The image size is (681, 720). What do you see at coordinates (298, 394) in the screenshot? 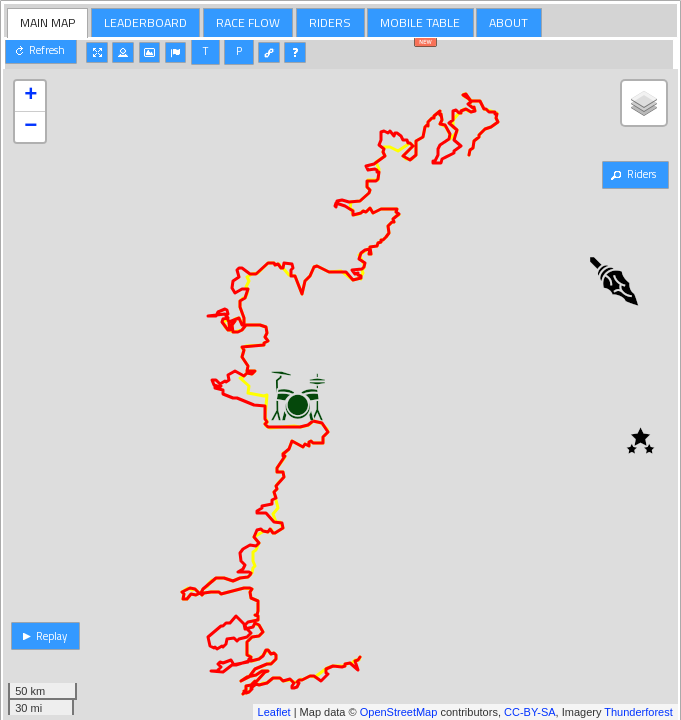
I see `access drum or percussion instruments` at bounding box center [298, 394].